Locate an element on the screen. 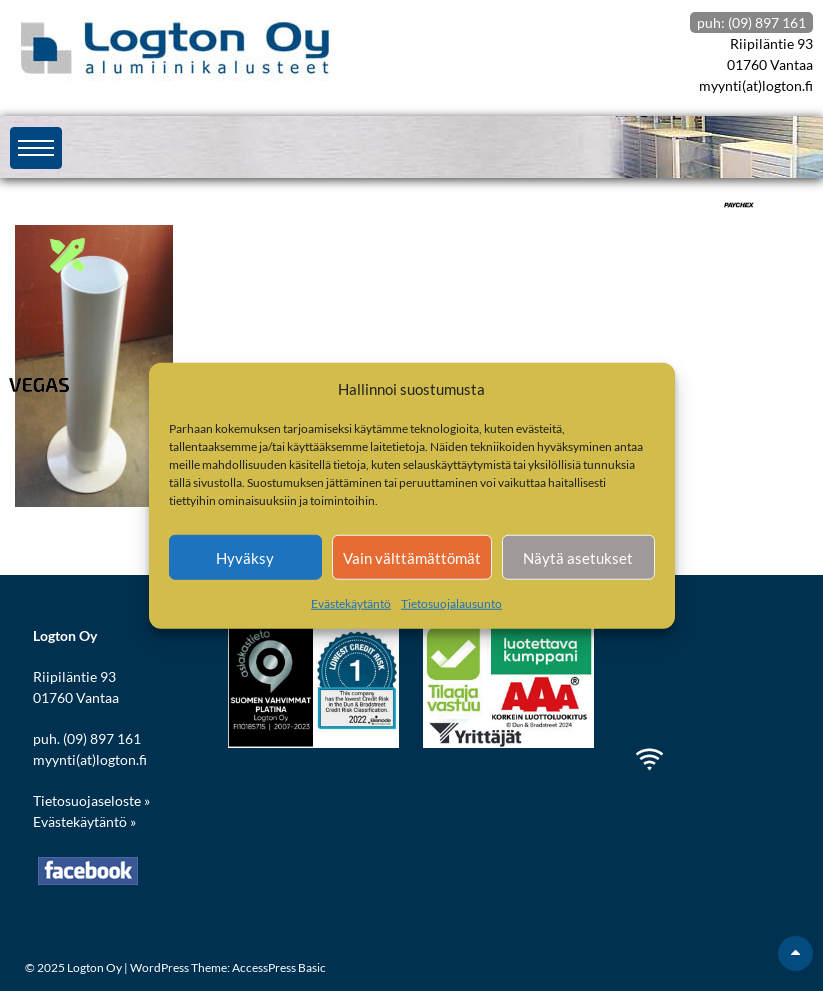 This screenshot has height=991, width=823. open excalidraw whiteboard app is located at coordinates (67, 255).